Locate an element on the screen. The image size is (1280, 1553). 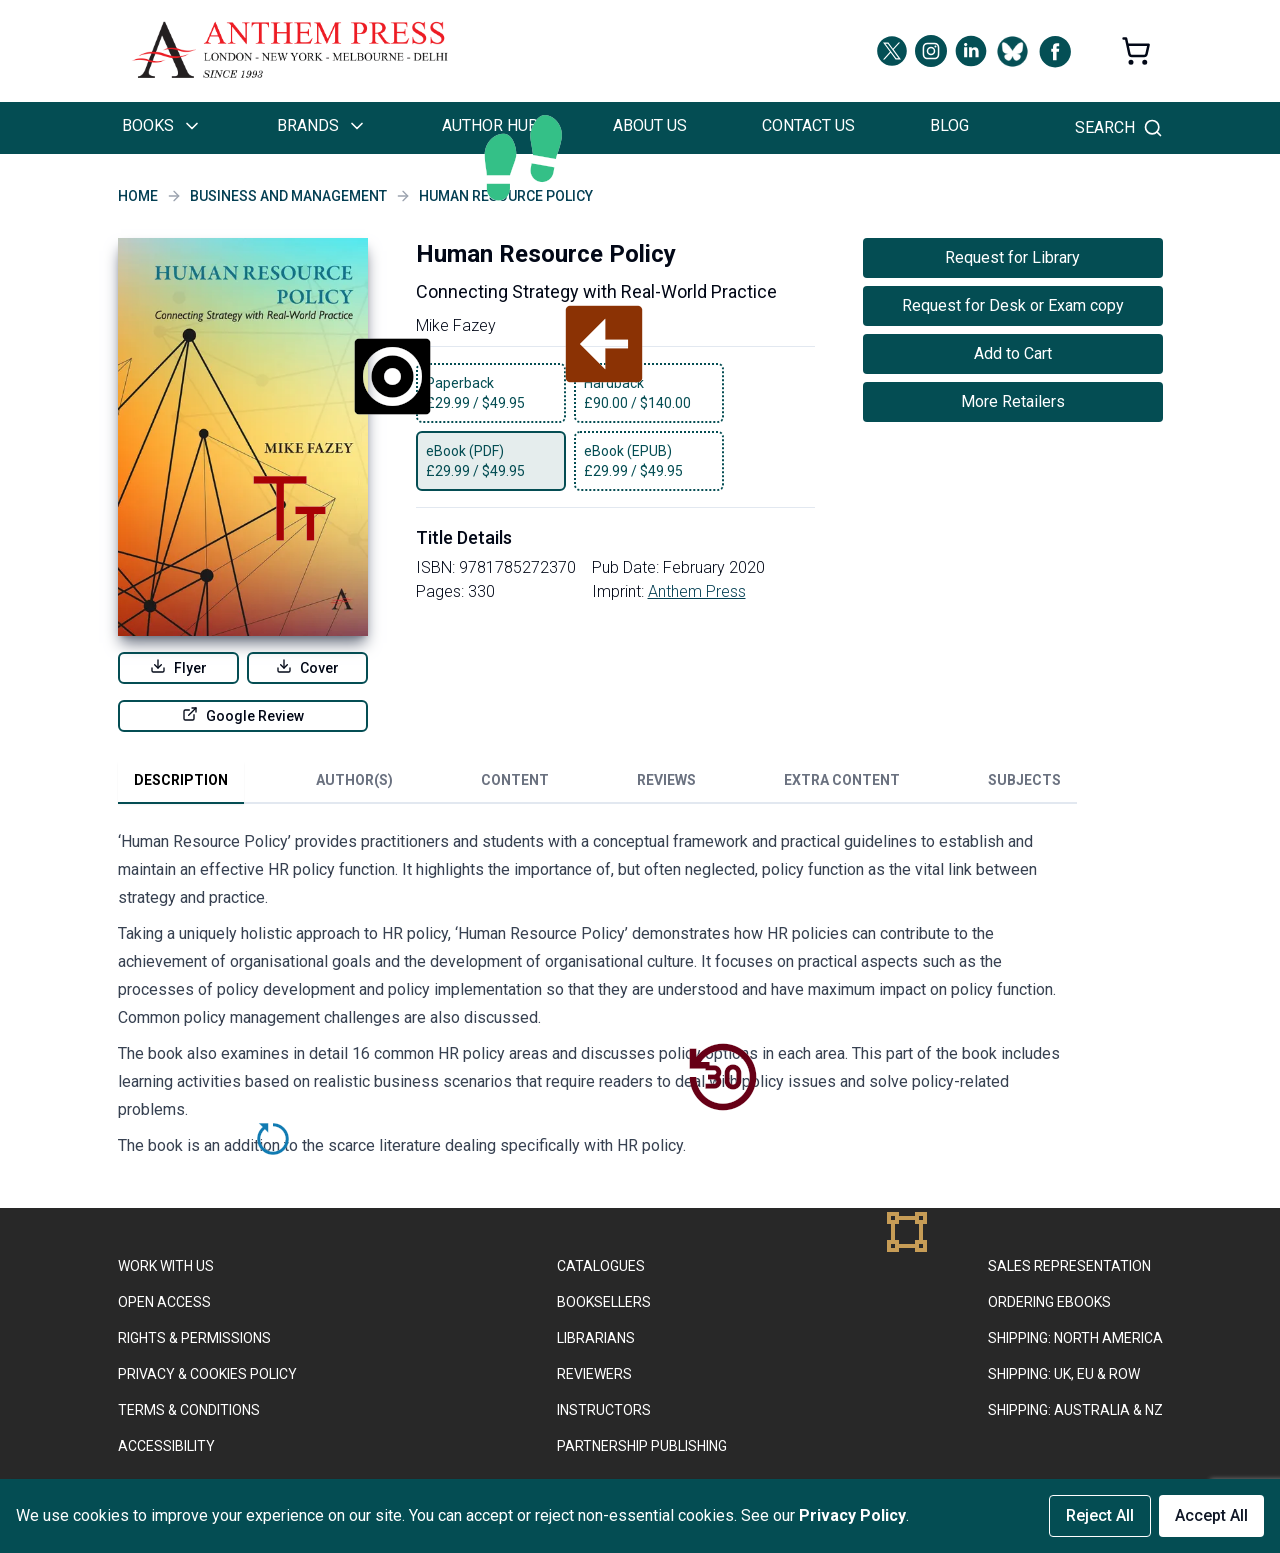
view your walking route or path history is located at coordinates (520, 158).